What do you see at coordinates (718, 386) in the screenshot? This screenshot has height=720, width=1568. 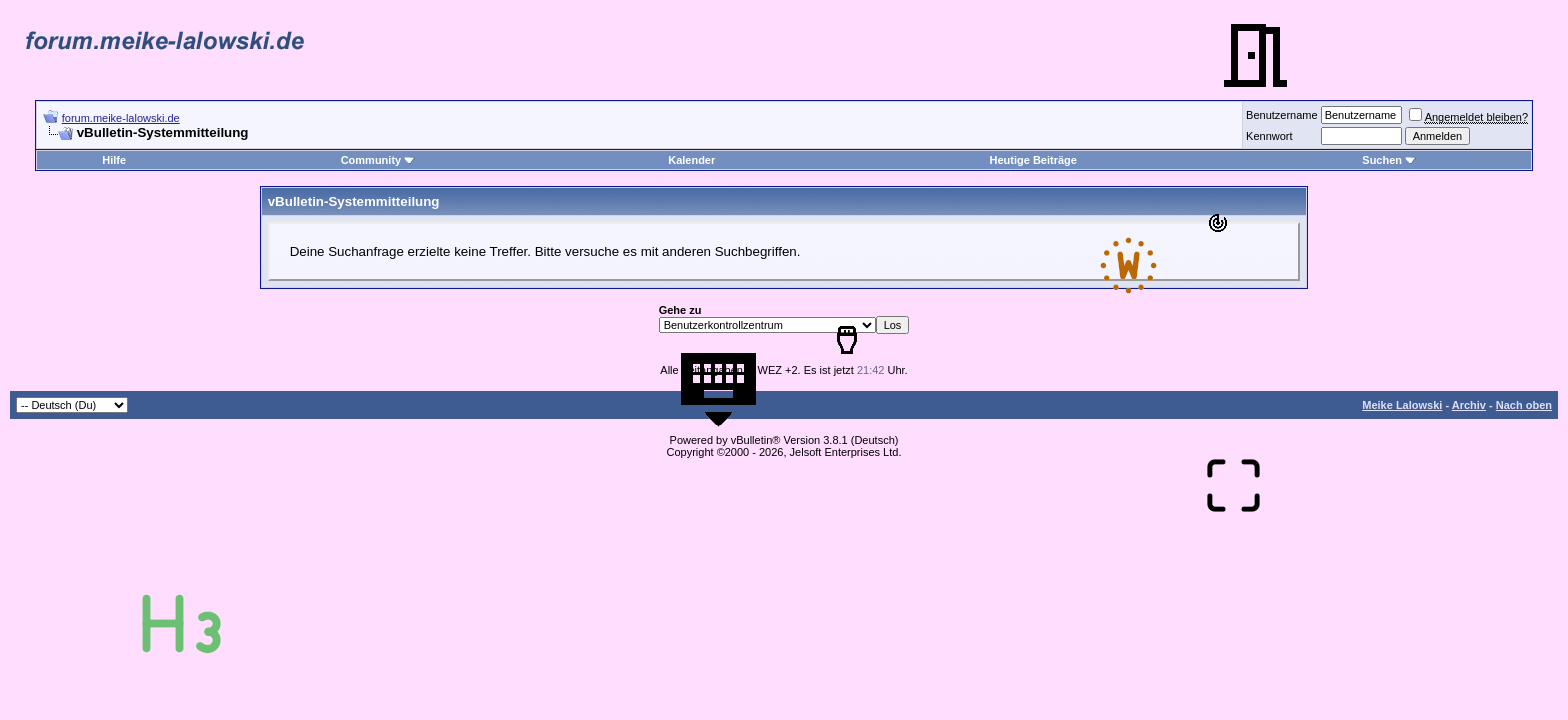 I see `hide the on-screen keyboard` at bounding box center [718, 386].